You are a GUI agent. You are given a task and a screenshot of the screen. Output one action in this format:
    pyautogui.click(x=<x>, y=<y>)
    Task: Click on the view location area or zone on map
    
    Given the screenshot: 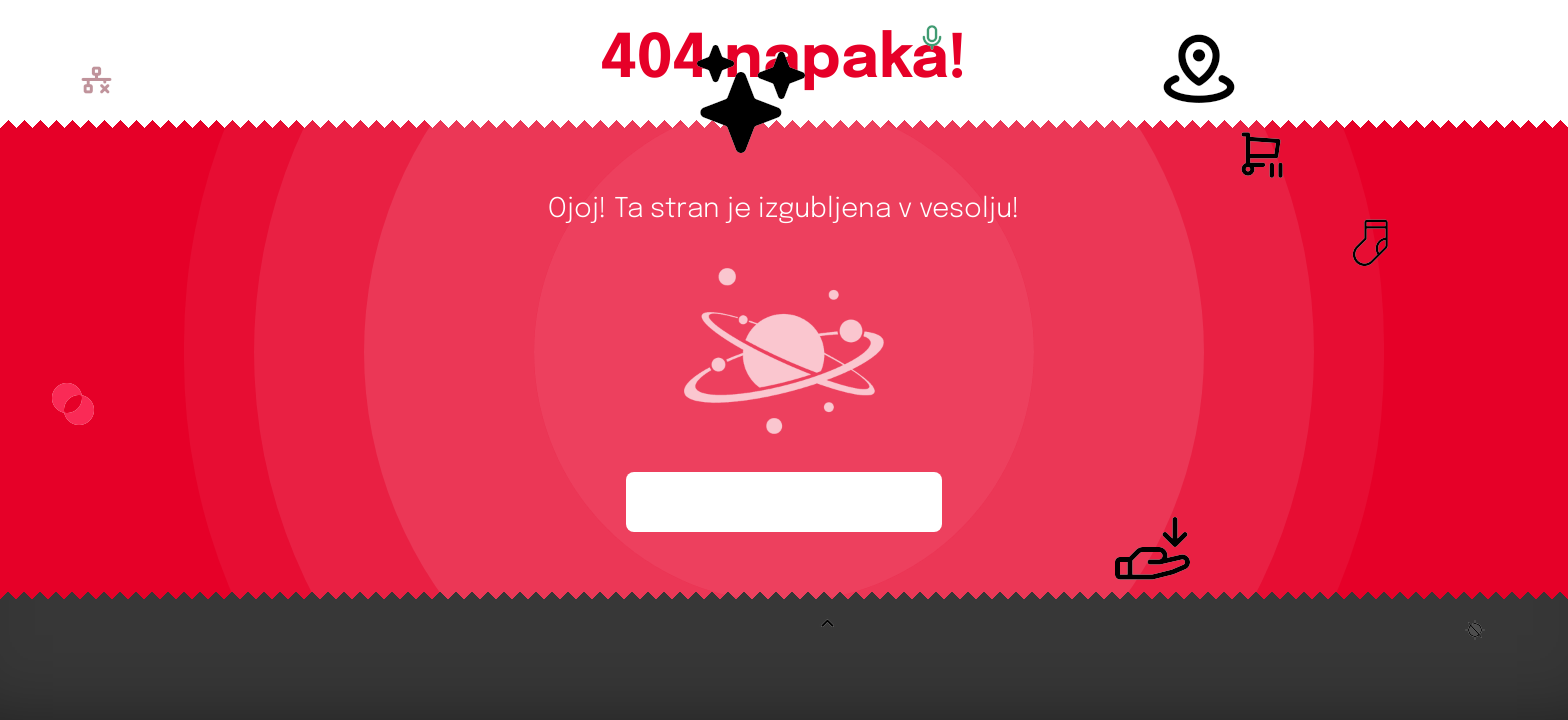 What is the action you would take?
    pyautogui.click(x=1199, y=70)
    